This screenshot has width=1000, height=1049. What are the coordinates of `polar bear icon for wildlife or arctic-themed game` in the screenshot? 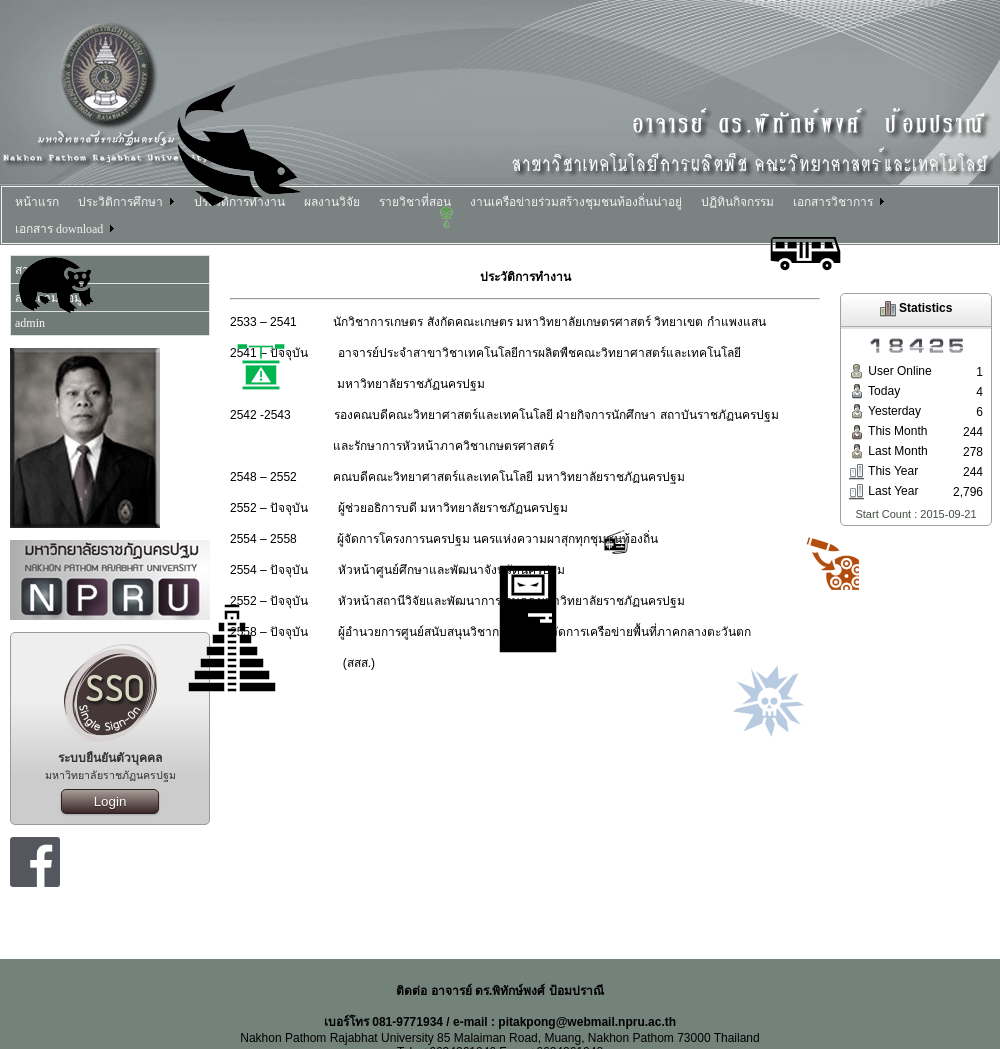 It's located at (56, 285).